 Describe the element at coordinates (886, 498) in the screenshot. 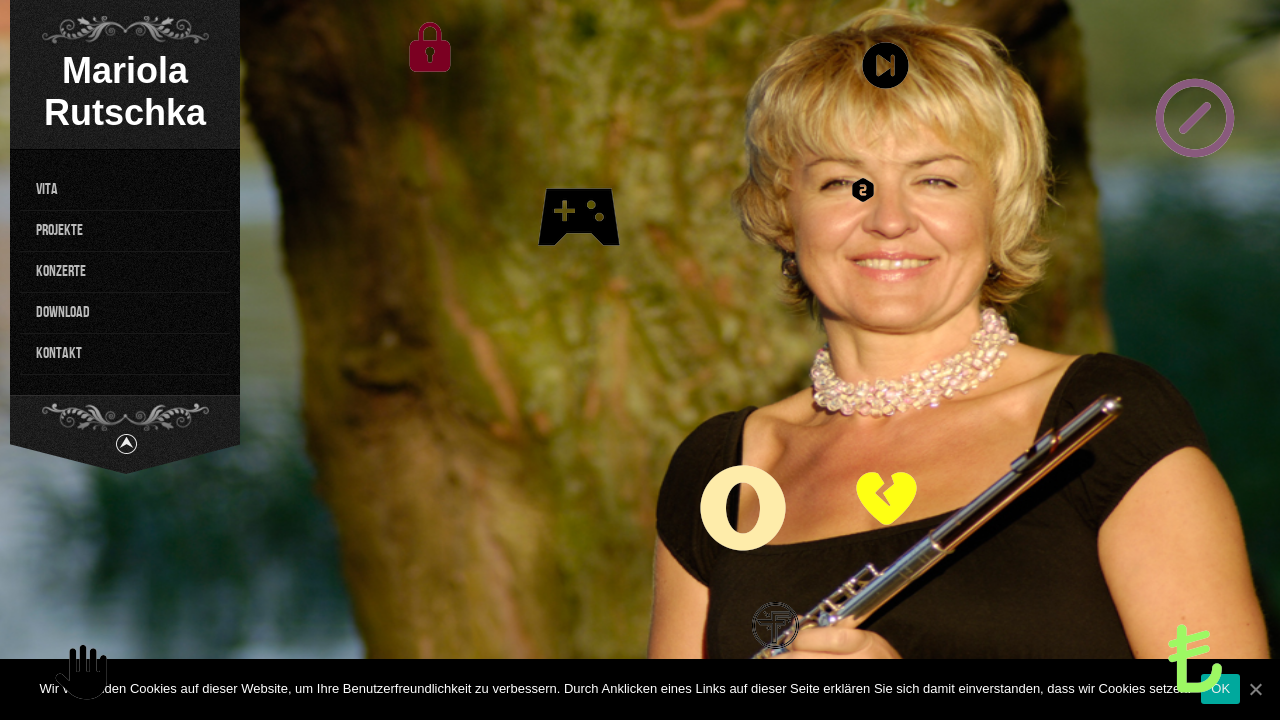

I see `unlike or remove from favorites` at that location.